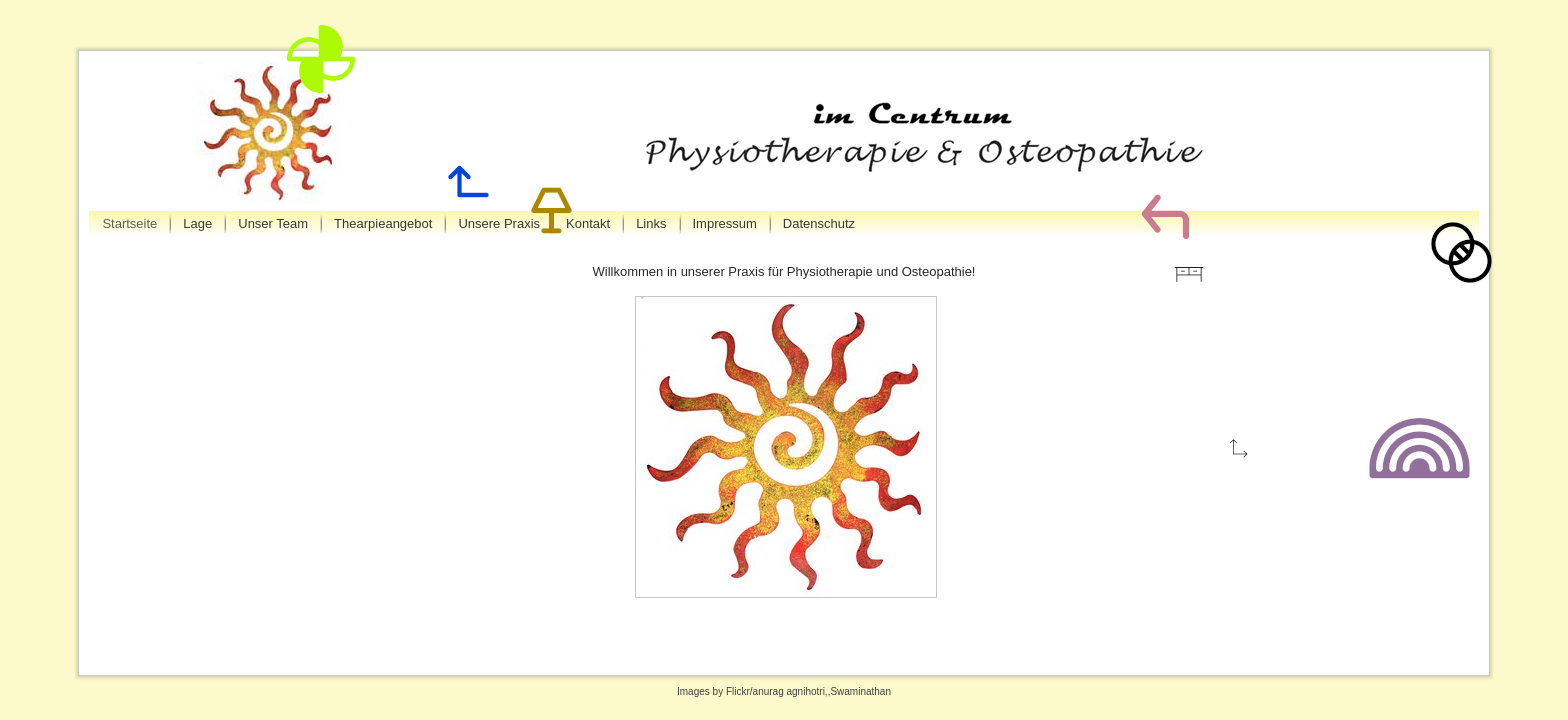  I want to click on open google photos, so click(321, 59).